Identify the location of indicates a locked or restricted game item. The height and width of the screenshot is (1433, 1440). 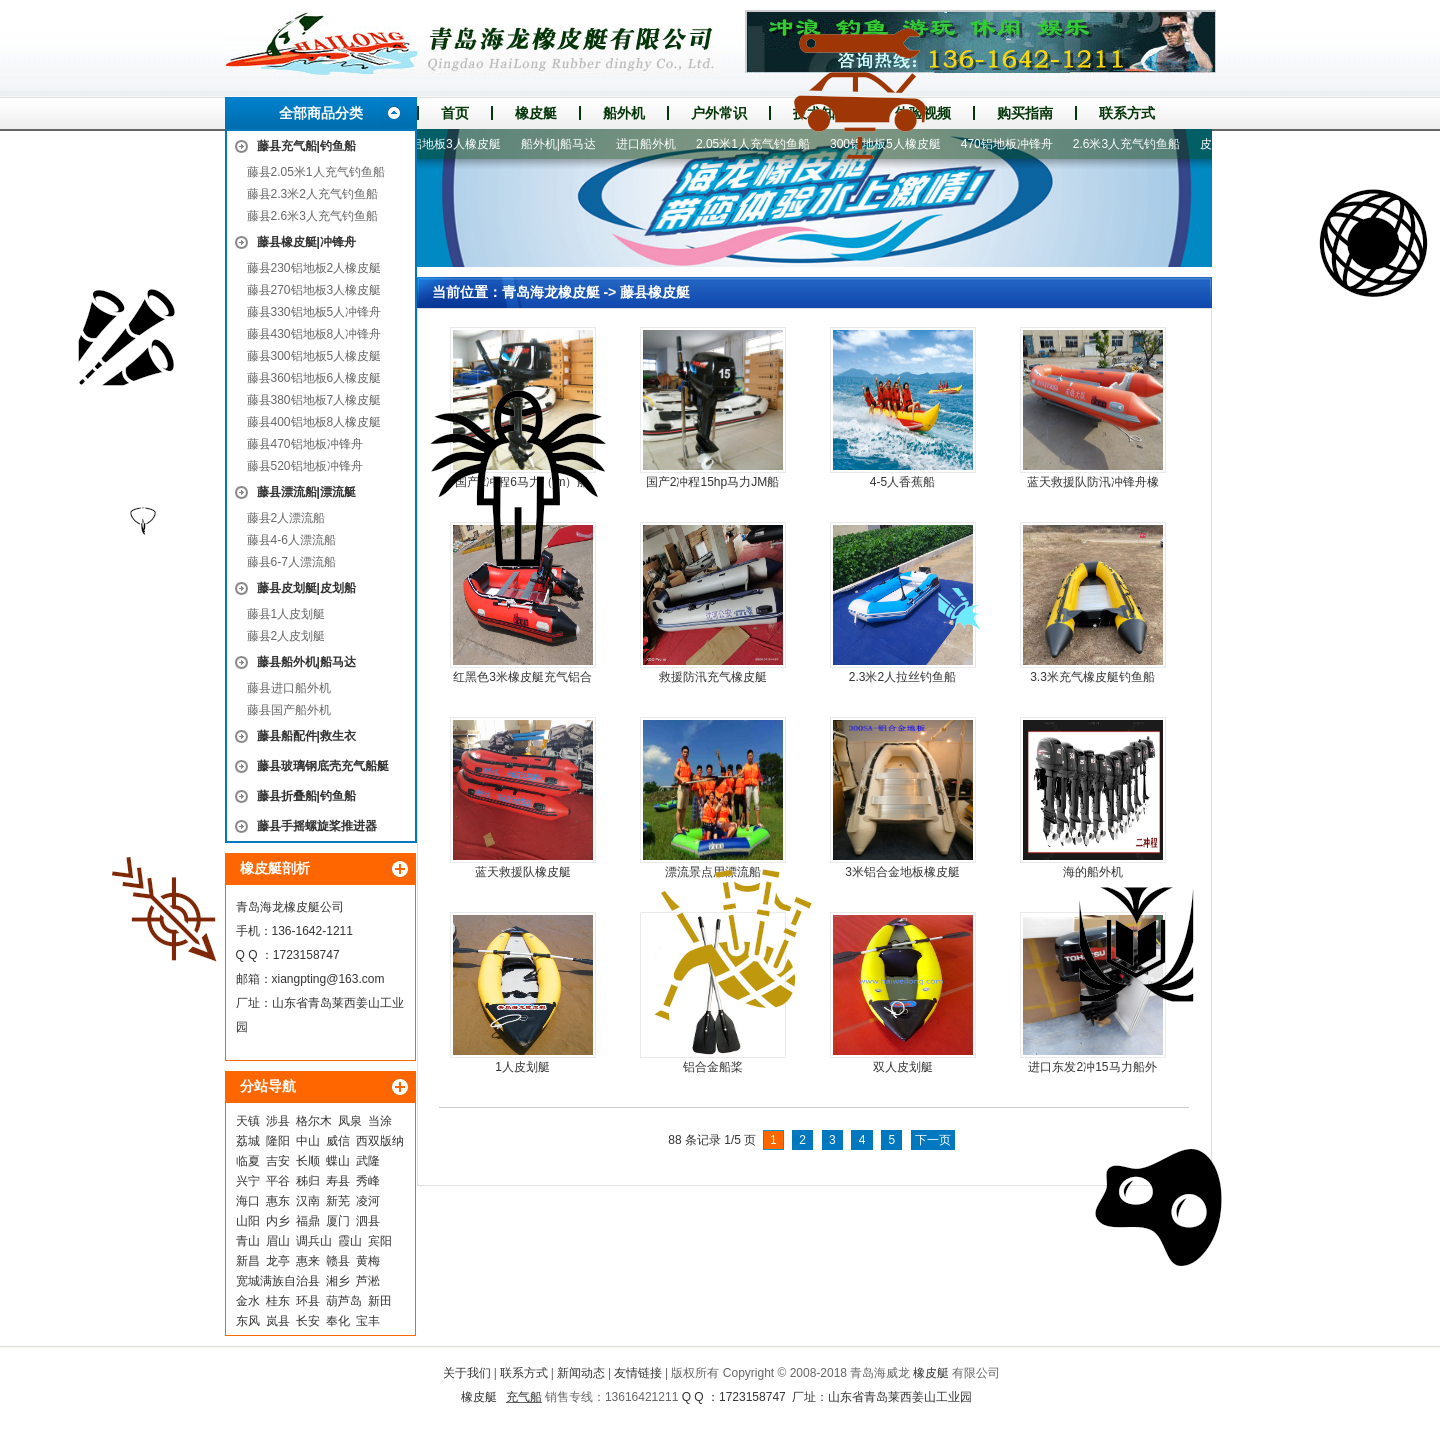
(1373, 242).